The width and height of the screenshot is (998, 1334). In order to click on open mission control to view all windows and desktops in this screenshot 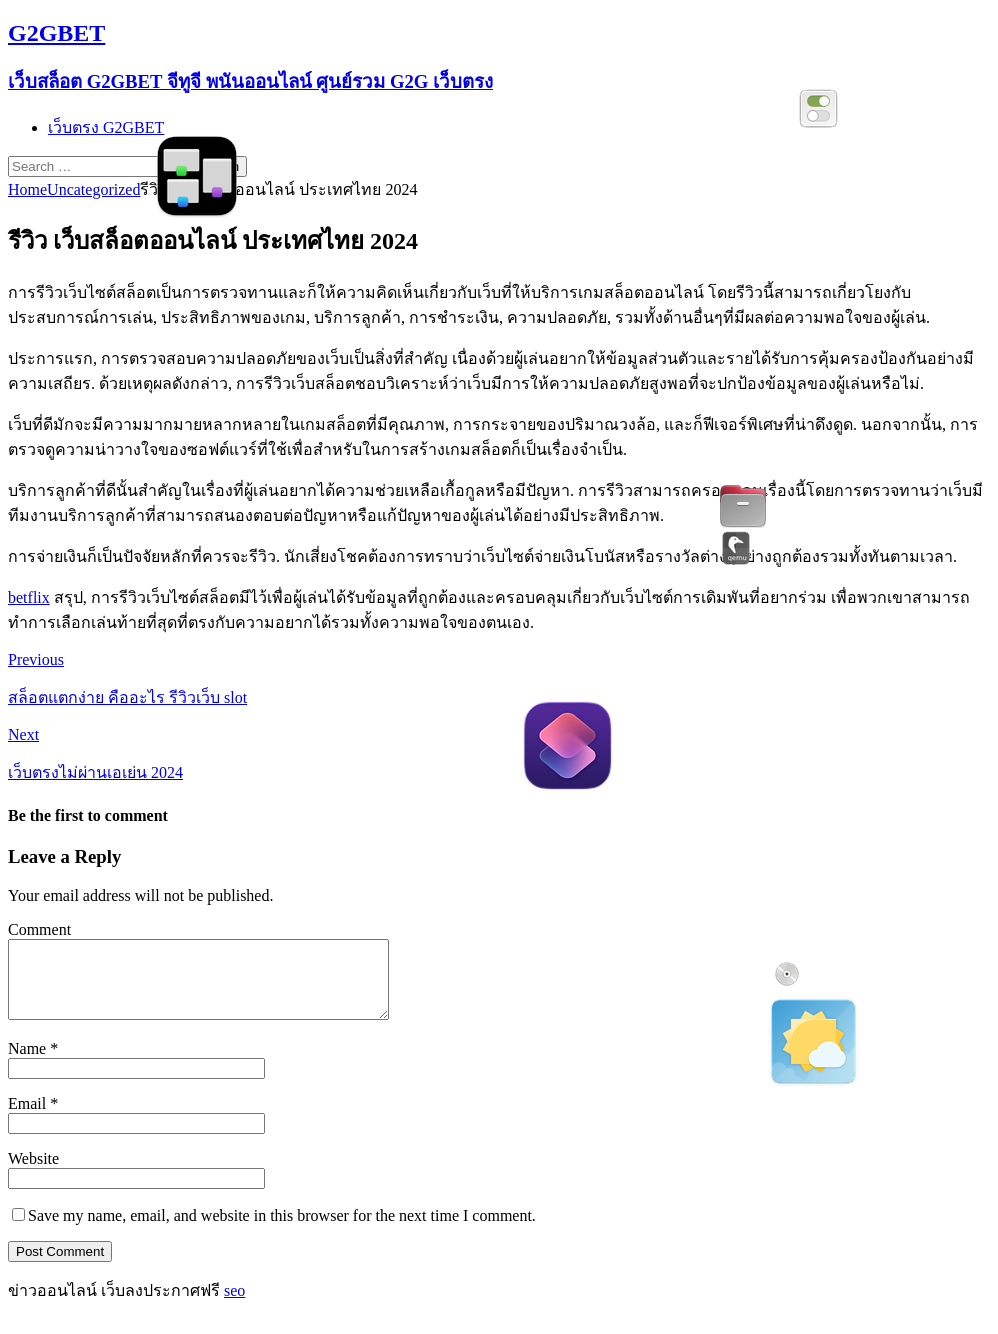, I will do `click(197, 176)`.